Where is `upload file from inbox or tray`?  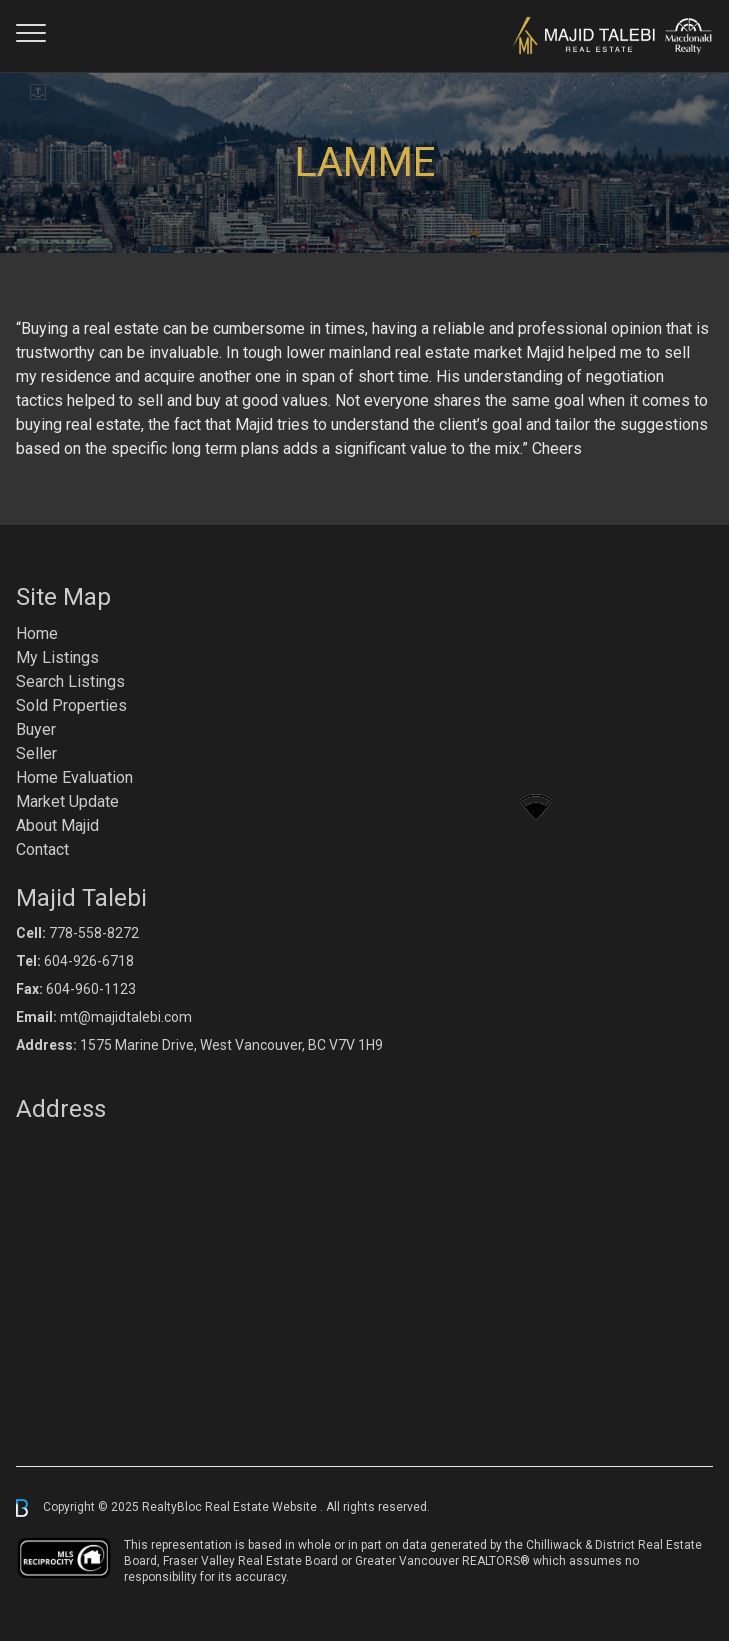 upload file from inbox or tray is located at coordinates (38, 92).